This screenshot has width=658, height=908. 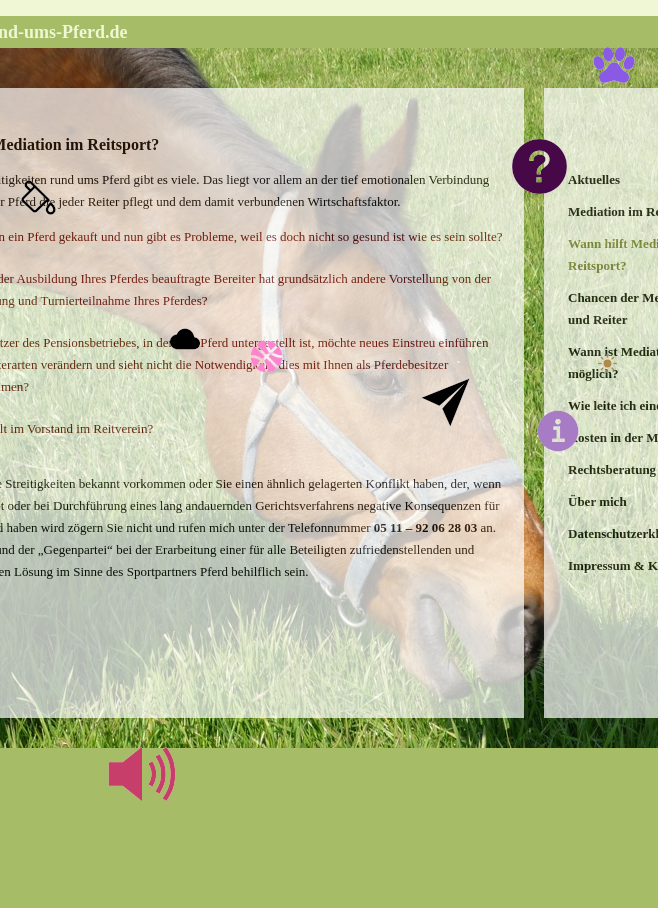 What do you see at coordinates (558, 431) in the screenshot?
I see `view more information or details` at bounding box center [558, 431].